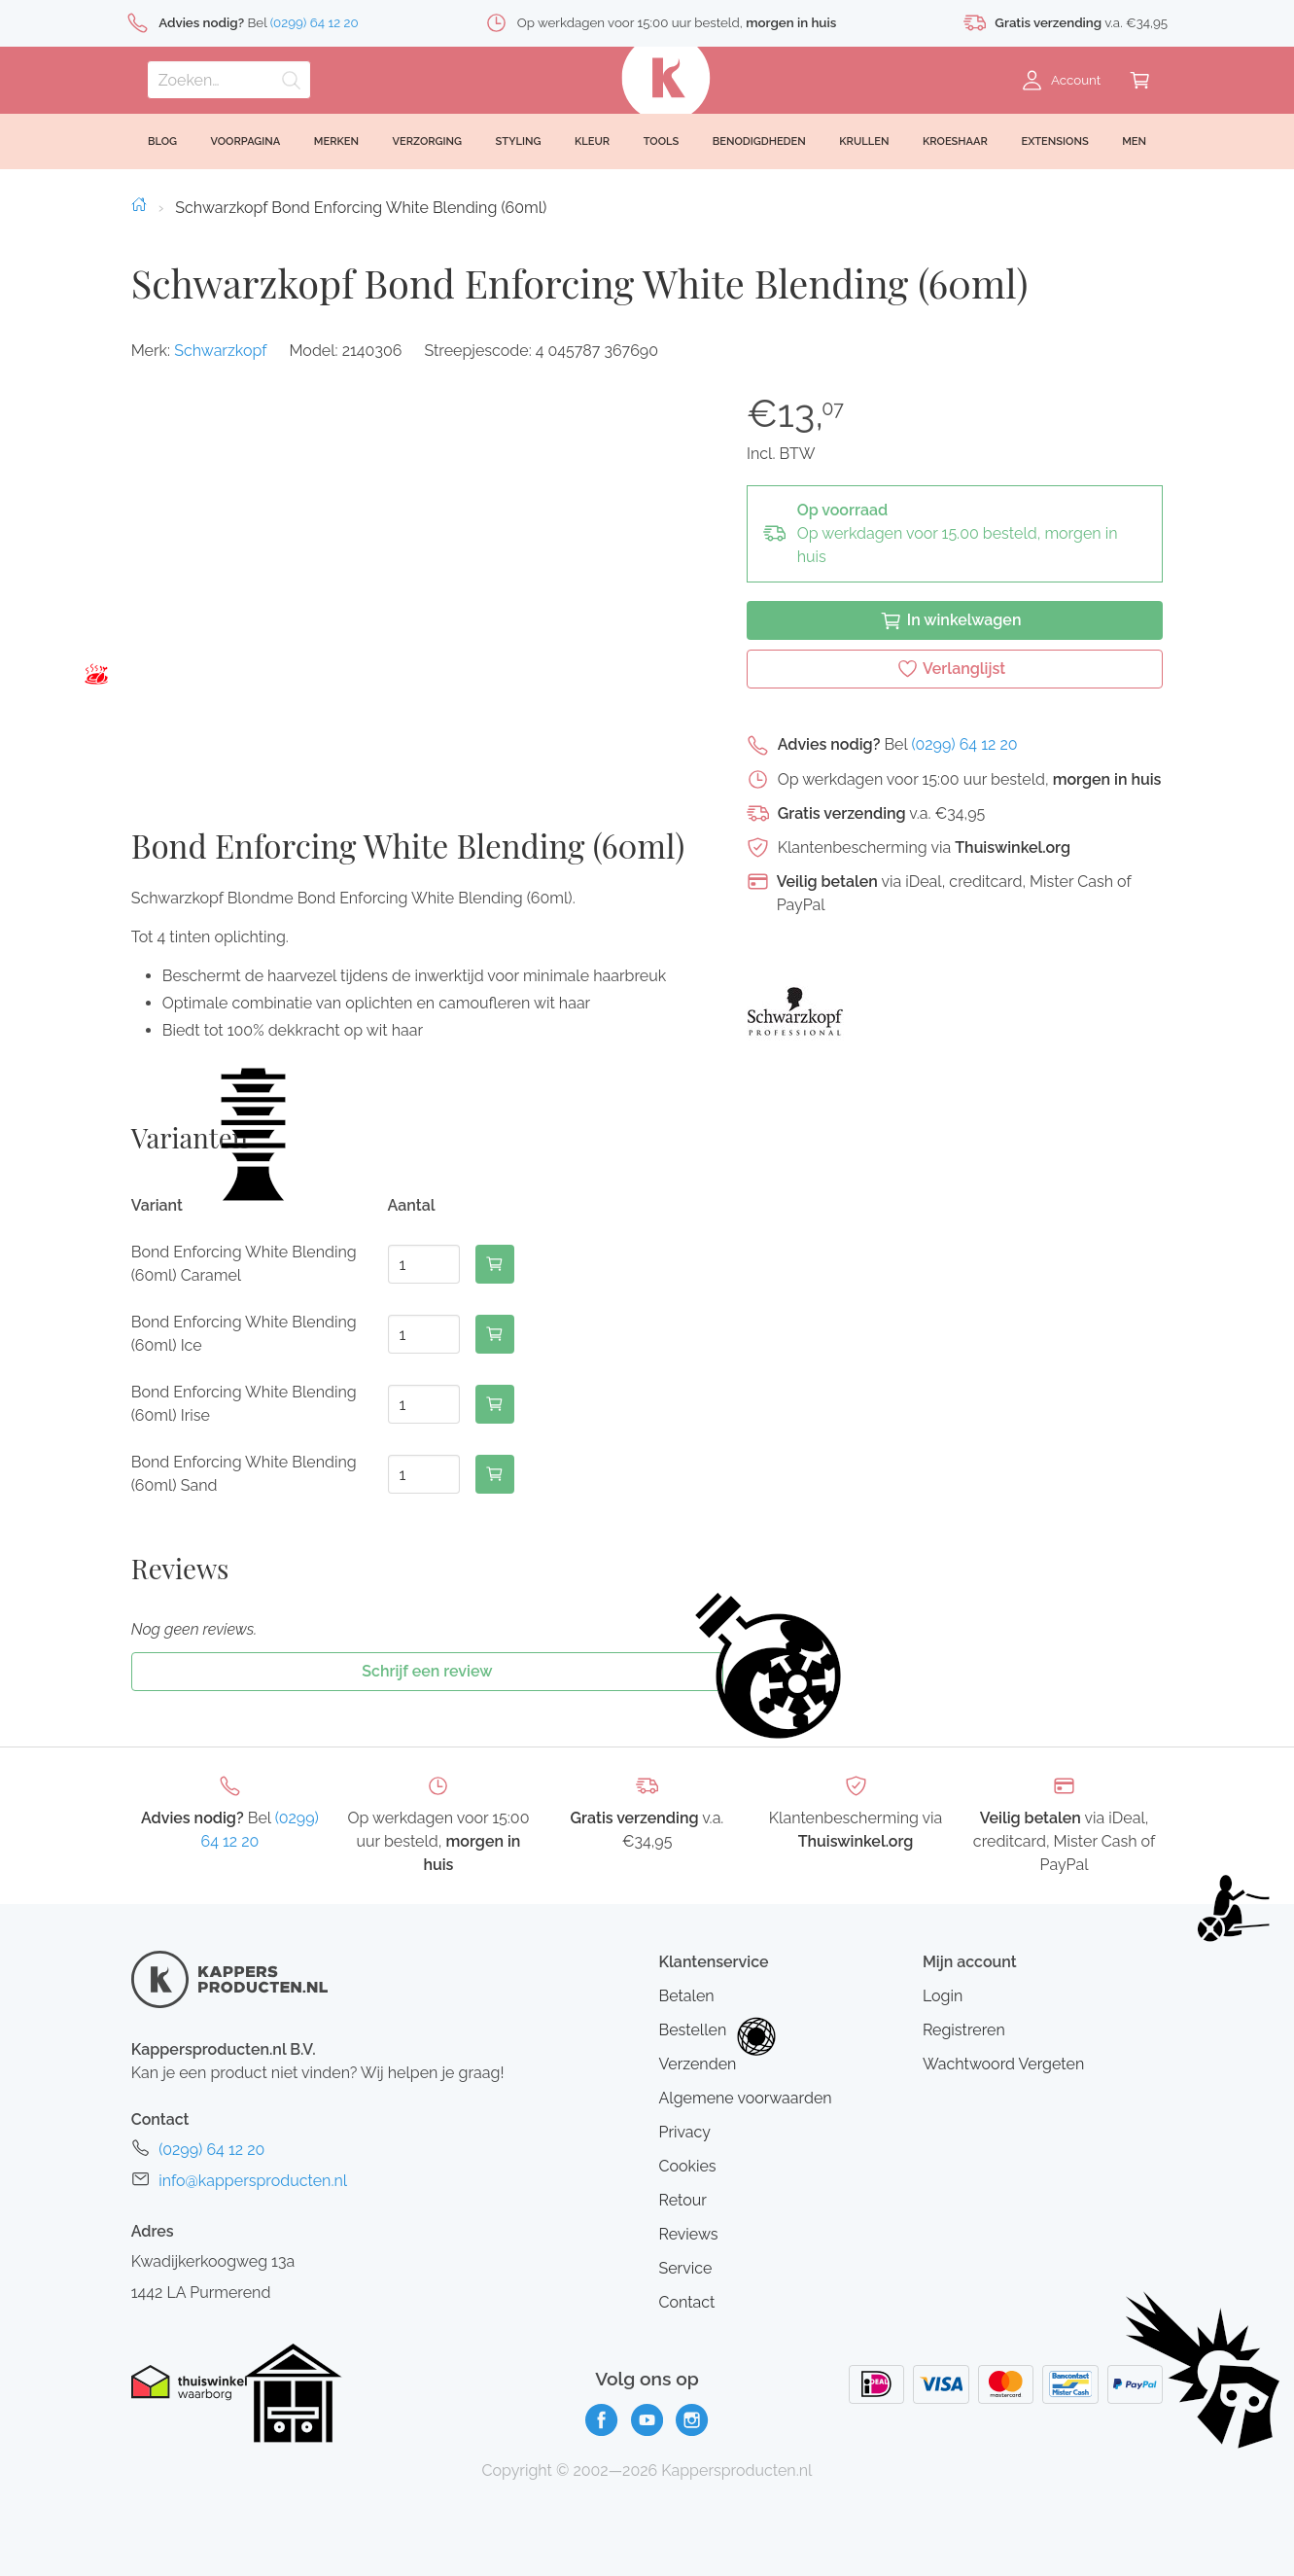  What do you see at coordinates (756, 2036) in the screenshot?
I see `indicates a locked or restricted game item` at bounding box center [756, 2036].